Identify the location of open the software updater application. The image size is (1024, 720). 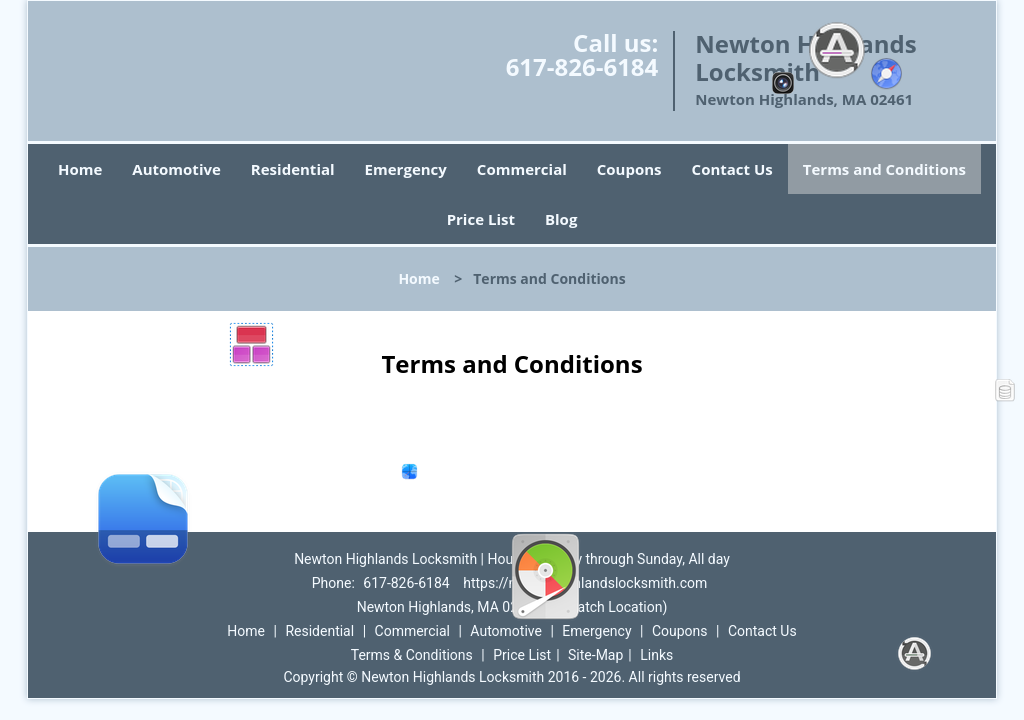
(837, 50).